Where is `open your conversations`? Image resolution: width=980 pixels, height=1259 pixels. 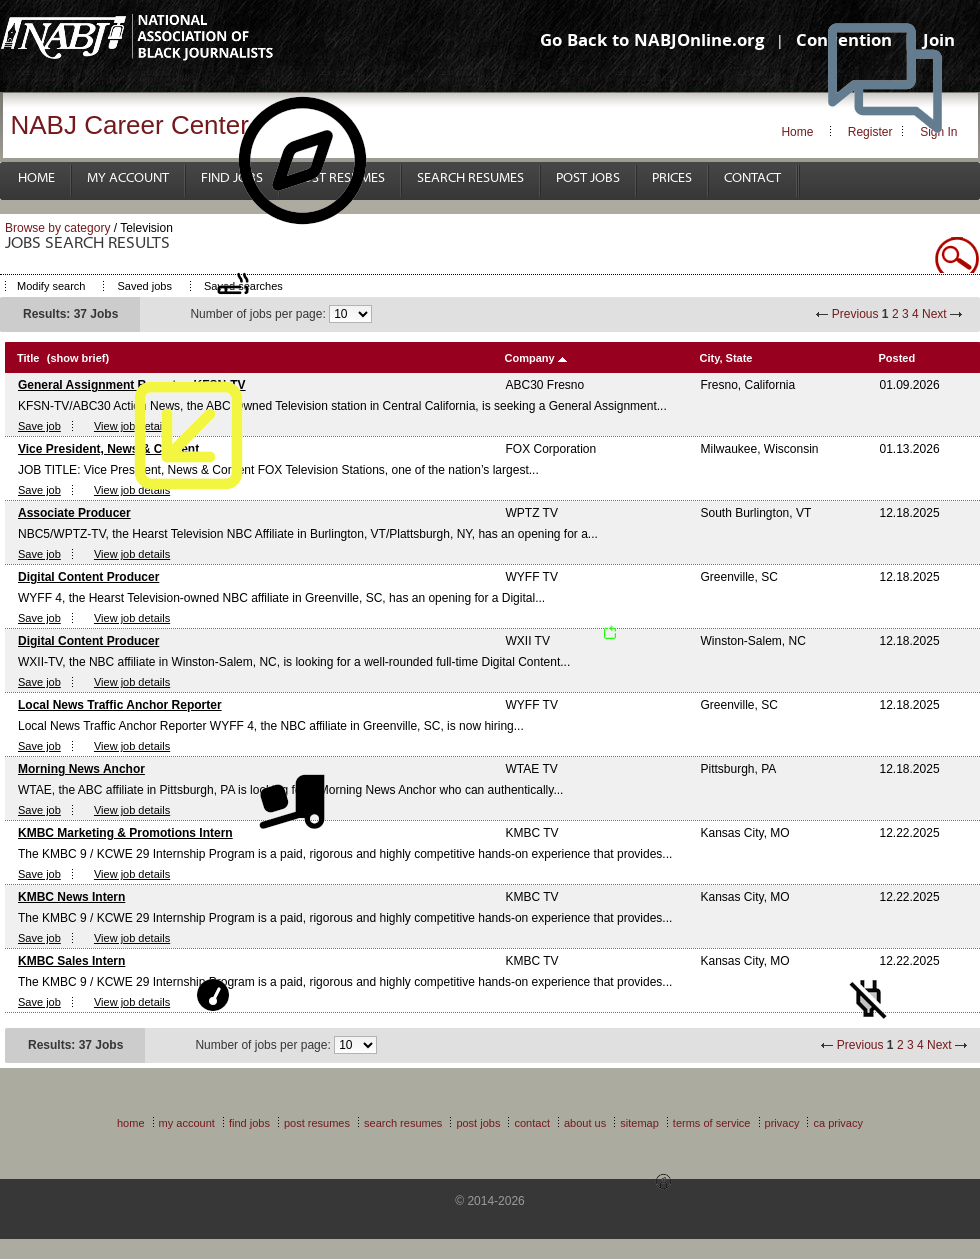
open your conversations is located at coordinates (885, 76).